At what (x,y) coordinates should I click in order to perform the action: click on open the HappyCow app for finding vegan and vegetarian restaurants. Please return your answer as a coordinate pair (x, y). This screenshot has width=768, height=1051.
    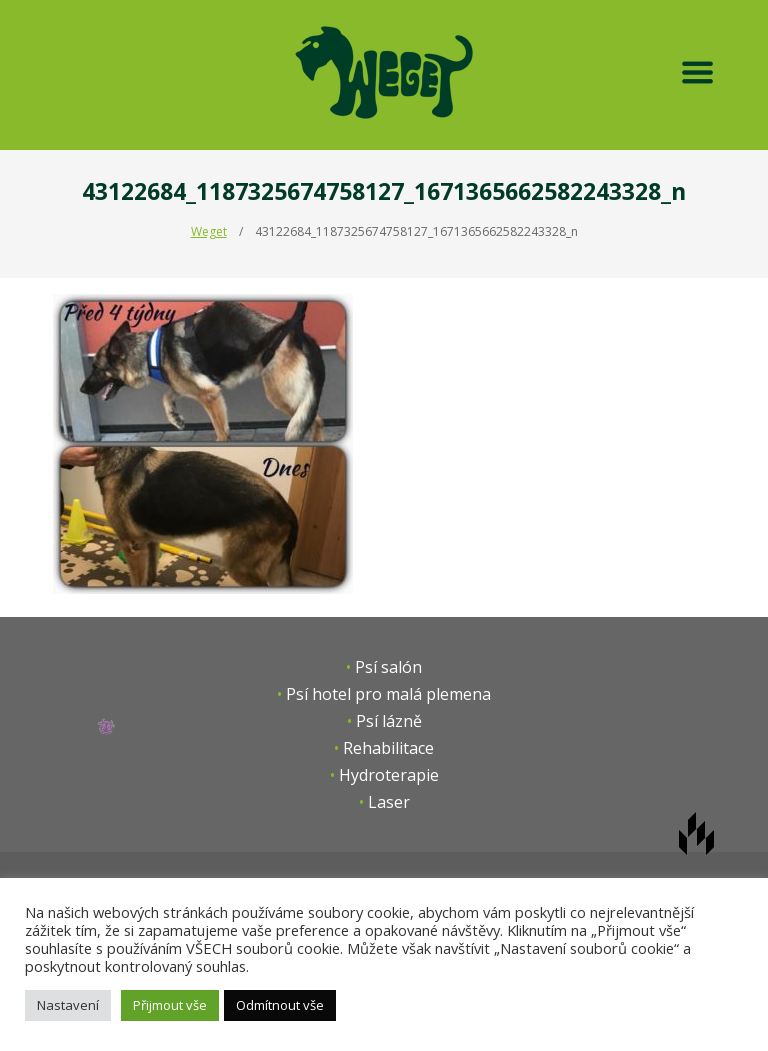
    Looking at the image, I should click on (106, 726).